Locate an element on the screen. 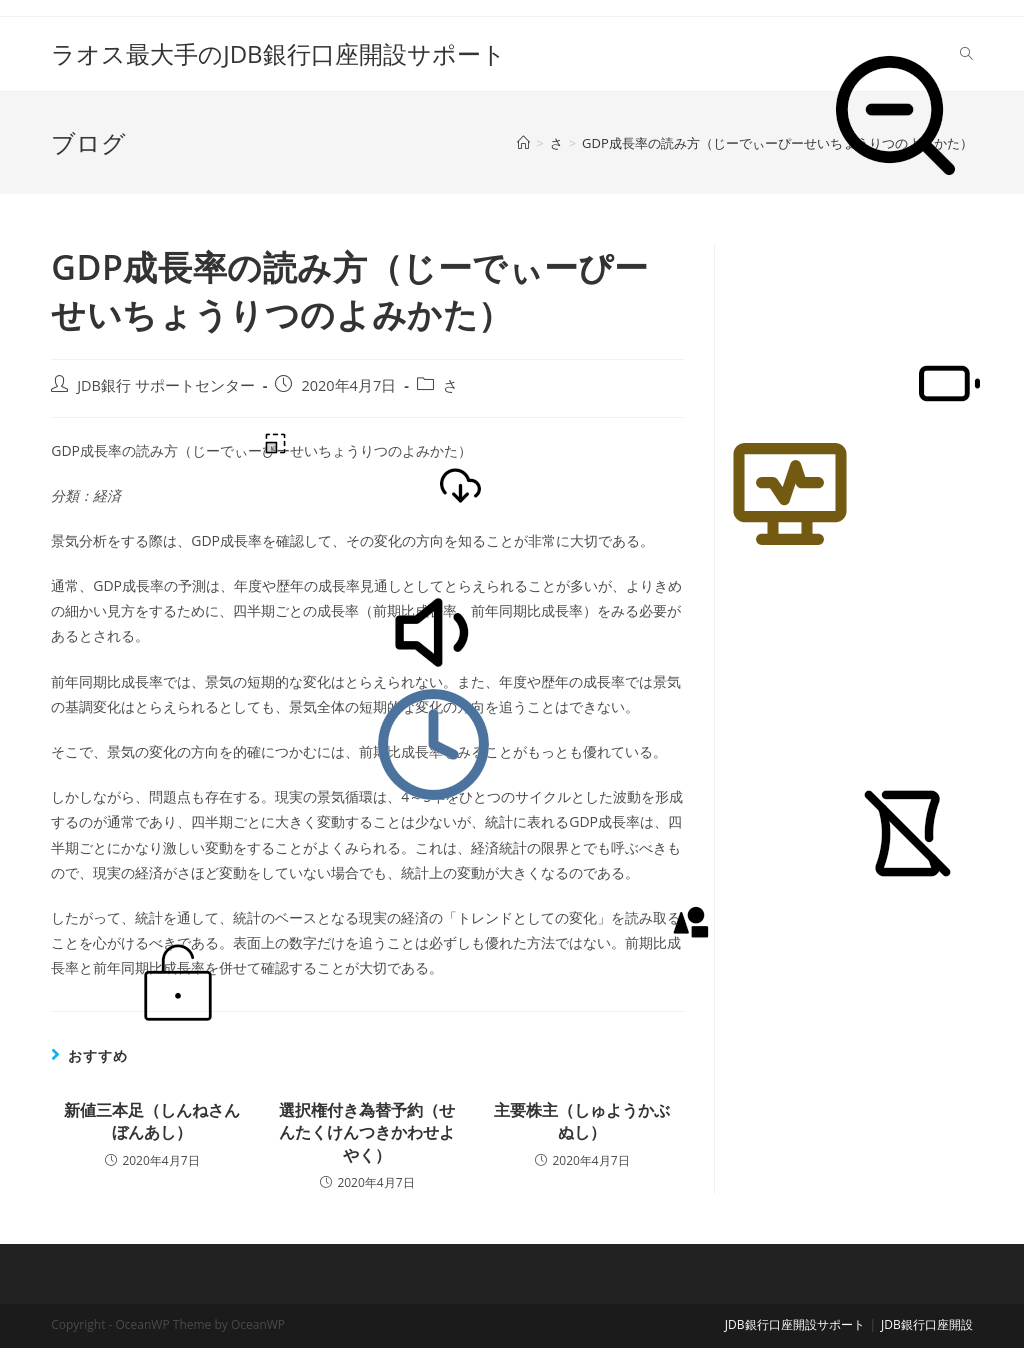  access shape tools or drawing options is located at coordinates (691, 923).